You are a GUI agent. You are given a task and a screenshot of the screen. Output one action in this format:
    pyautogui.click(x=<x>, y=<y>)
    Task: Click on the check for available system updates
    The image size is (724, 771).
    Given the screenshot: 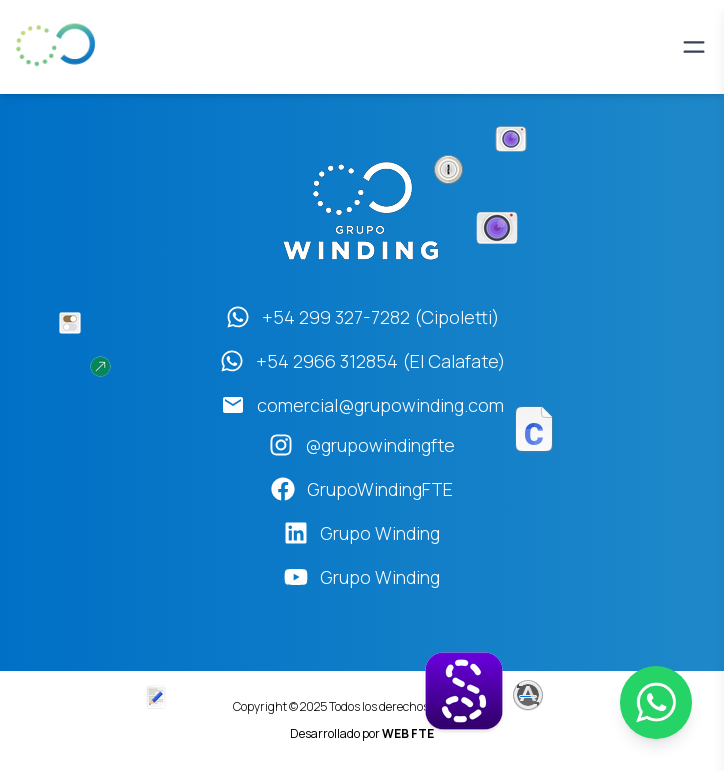 What is the action you would take?
    pyautogui.click(x=528, y=695)
    